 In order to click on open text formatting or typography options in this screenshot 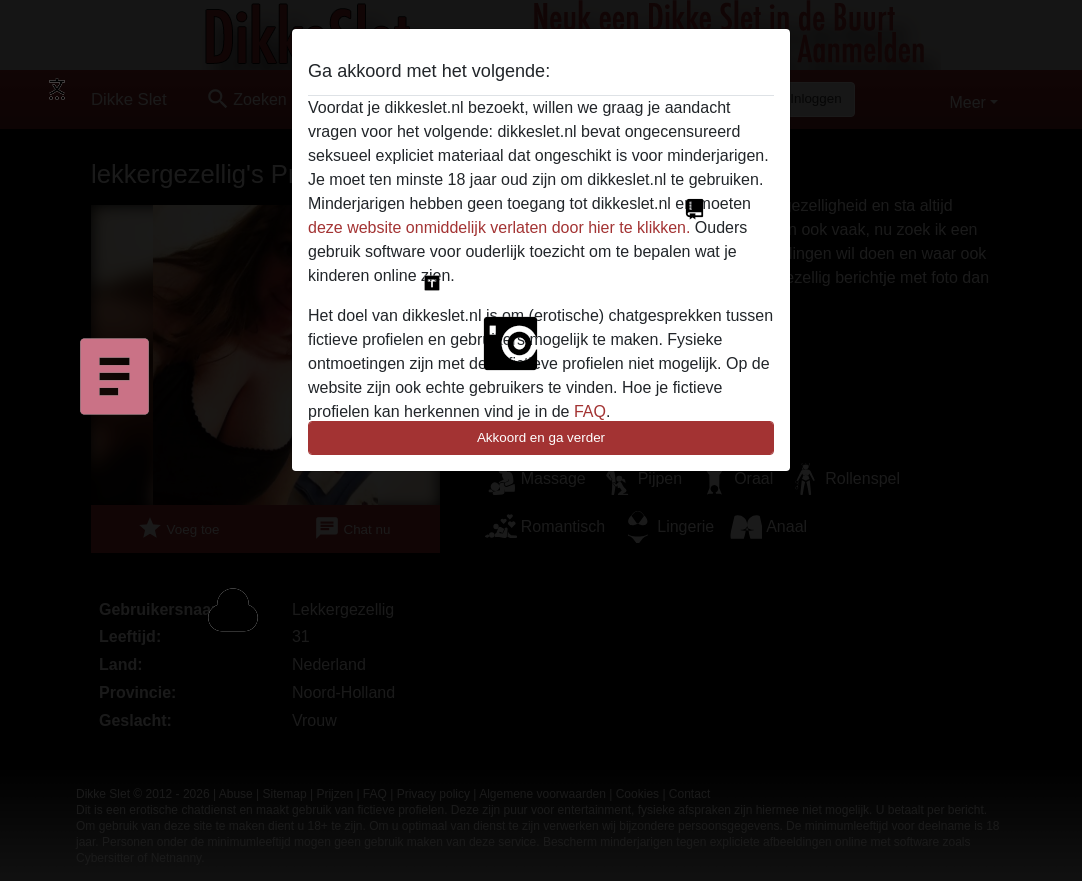, I will do `click(432, 283)`.